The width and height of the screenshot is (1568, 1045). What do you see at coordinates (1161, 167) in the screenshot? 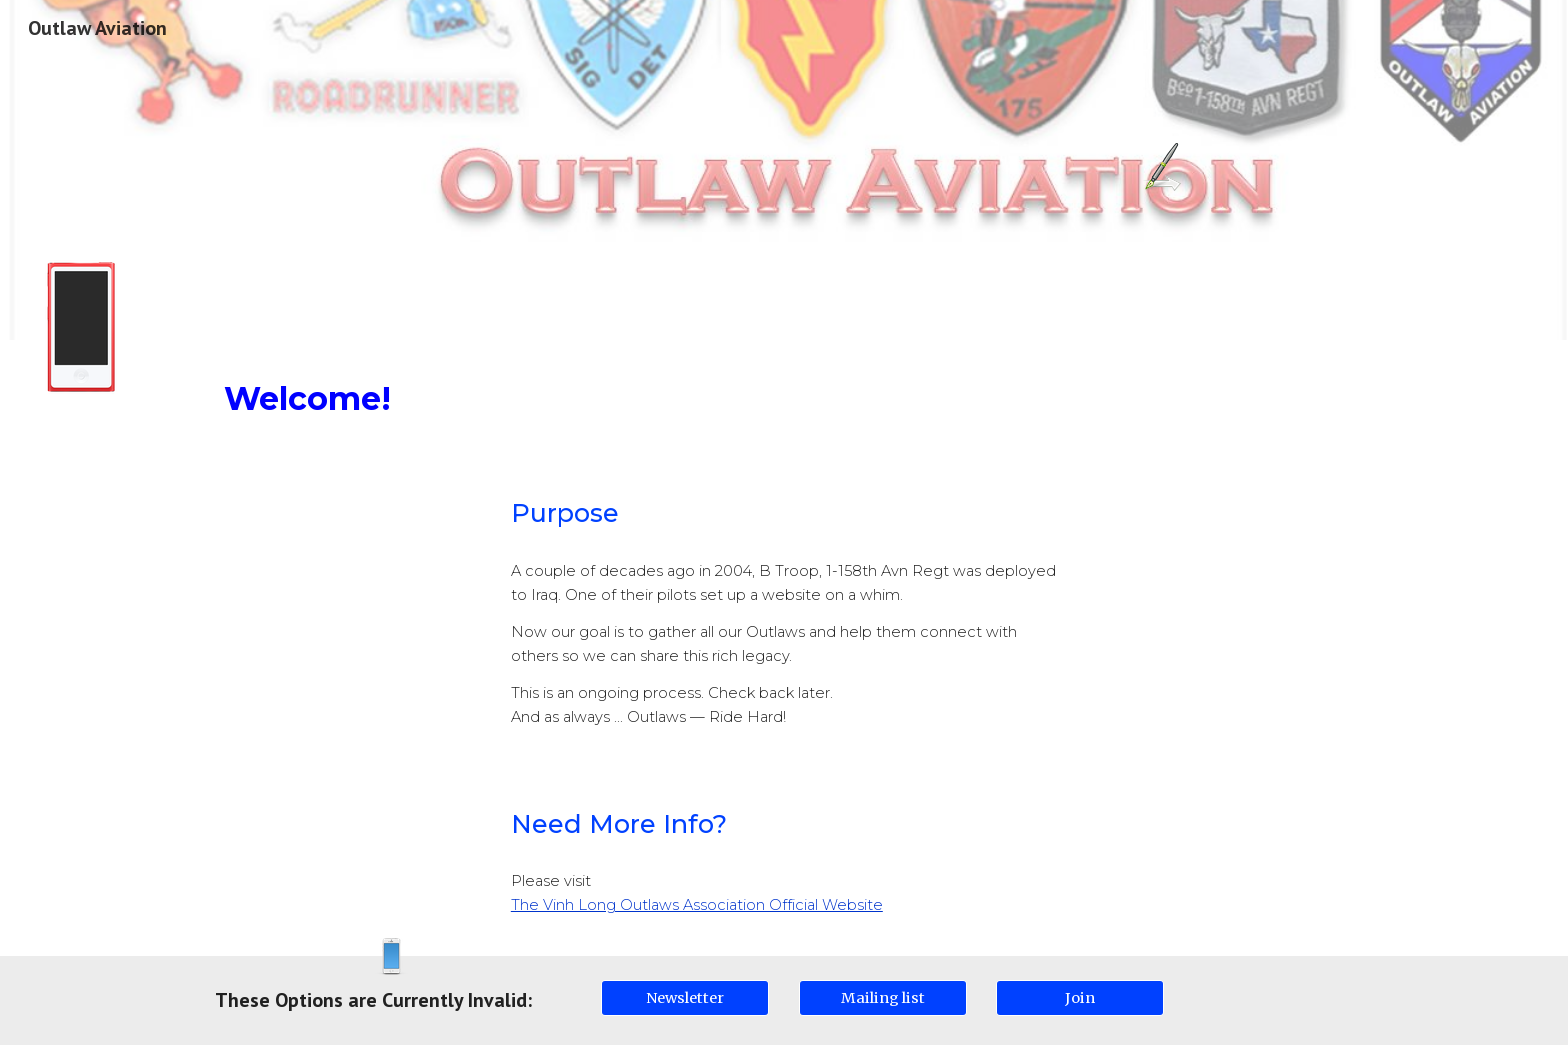
I see `set text direction to left-to-right` at bounding box center [1161, 167].